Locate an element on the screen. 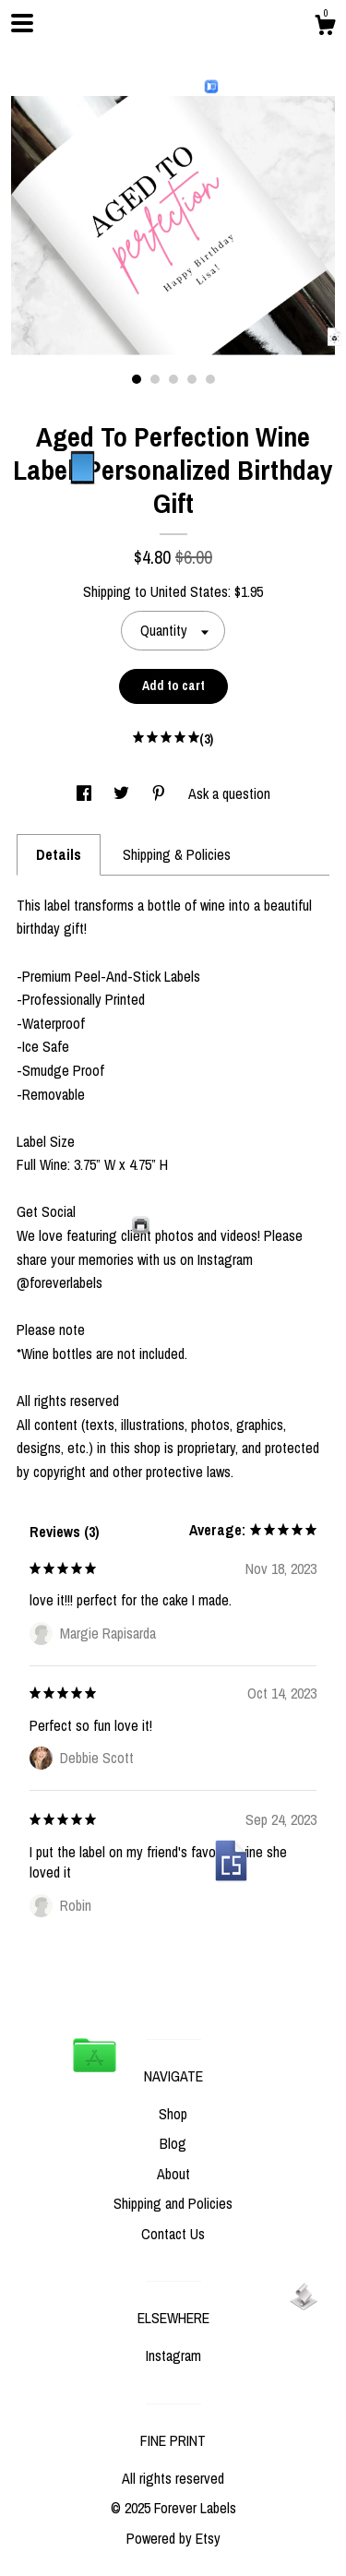 The width and height of the screenshot is (346, 2576). configure network proxy settings is located at coordinates (211, 87).